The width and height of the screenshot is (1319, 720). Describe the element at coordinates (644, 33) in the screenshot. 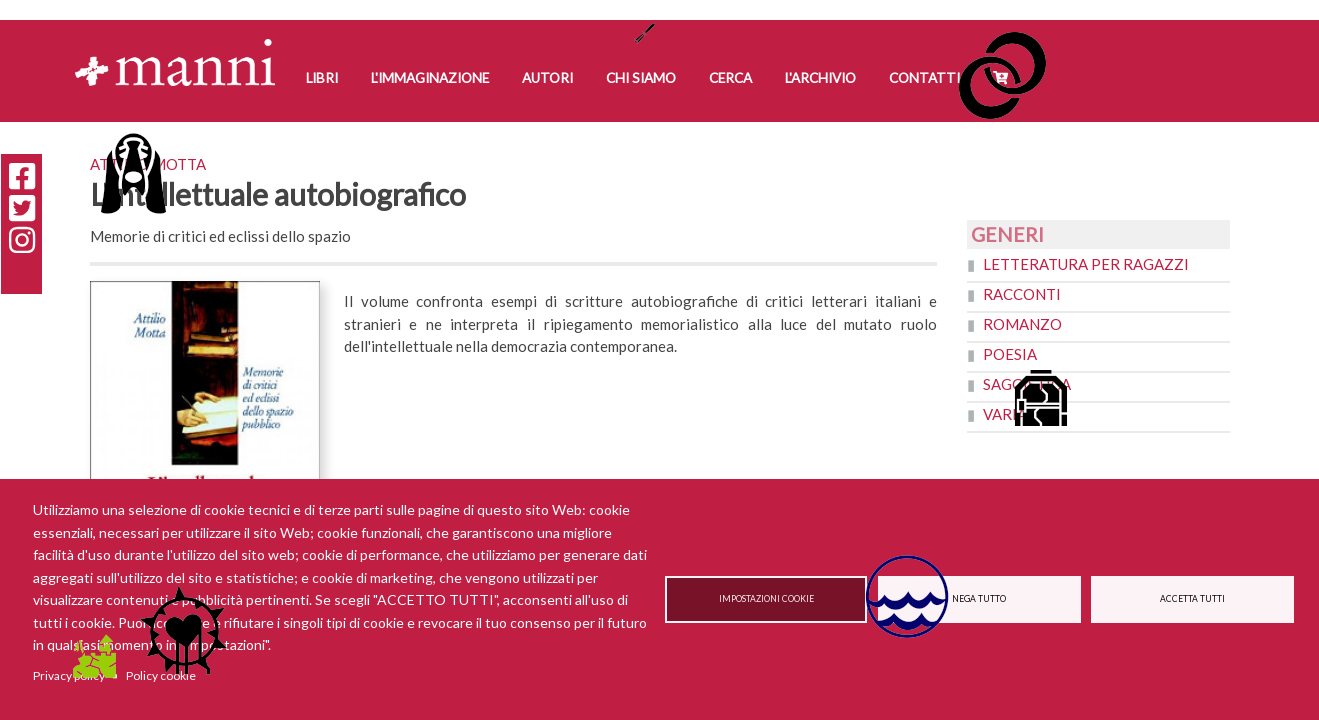

I see `select butterfly knife weapon or tool` at that location.